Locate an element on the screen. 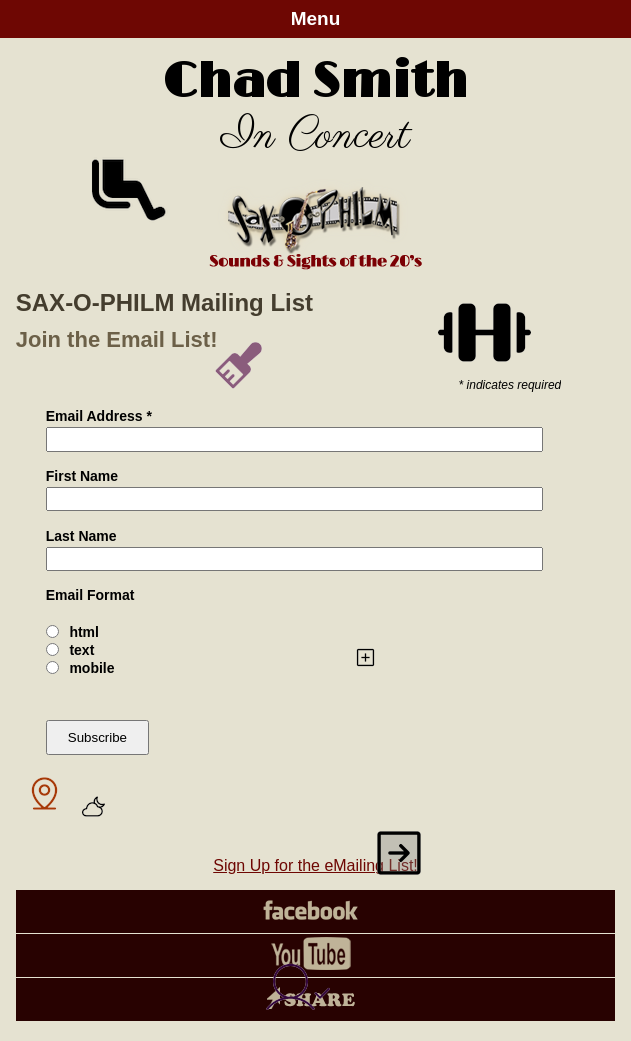 This screenshot has width=631, height=1041. access painting or drawing tools is located at coordinates (239, 364).